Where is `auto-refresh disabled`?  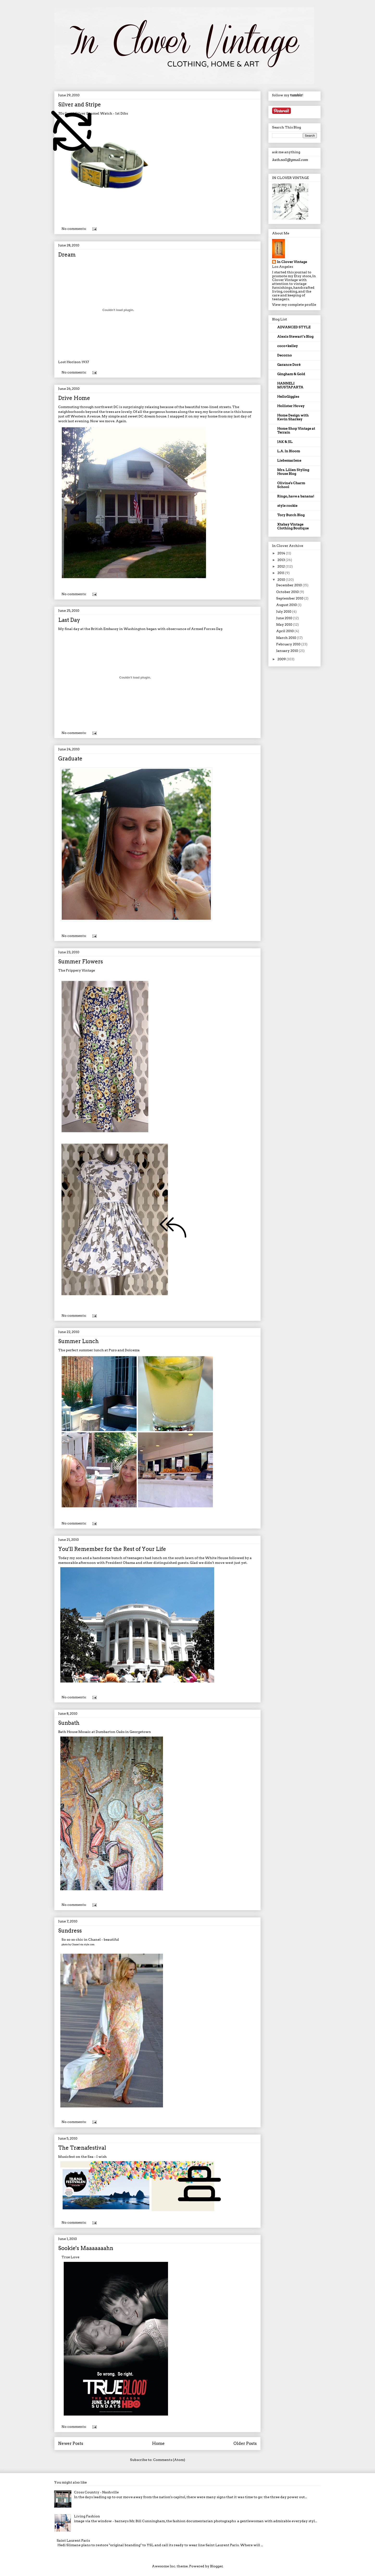 auto-refresh disabled is located at coordinates (72, 132).